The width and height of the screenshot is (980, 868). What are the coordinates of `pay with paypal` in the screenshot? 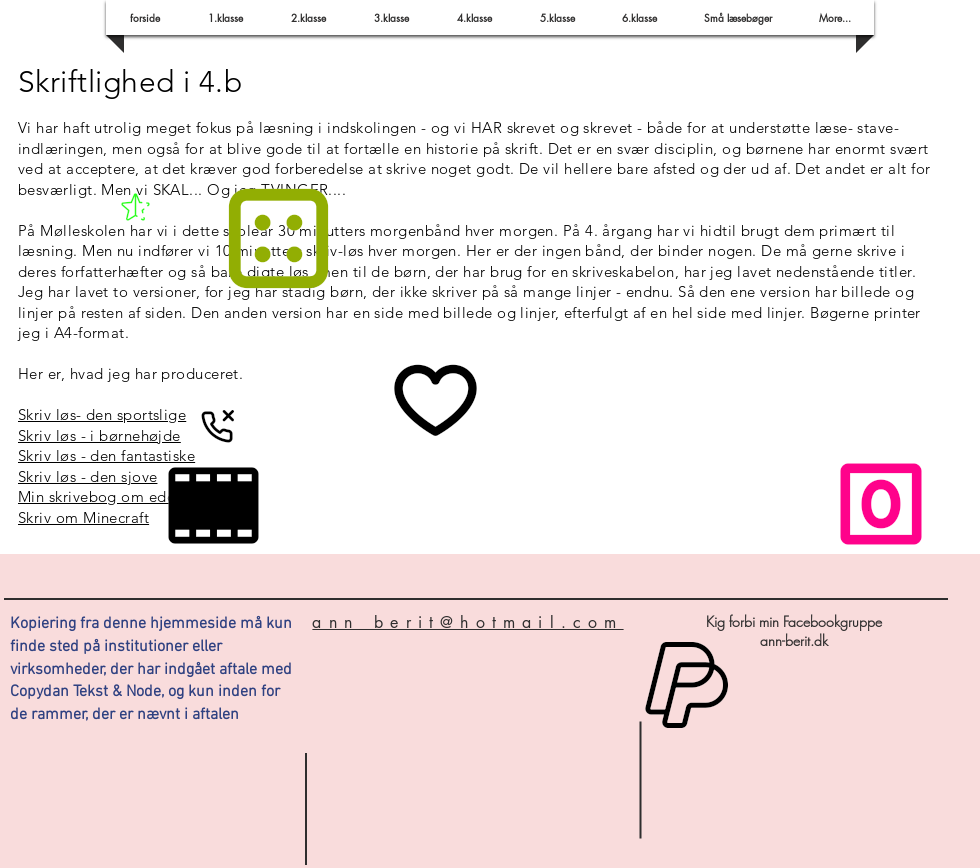 It's located at (685, 685).